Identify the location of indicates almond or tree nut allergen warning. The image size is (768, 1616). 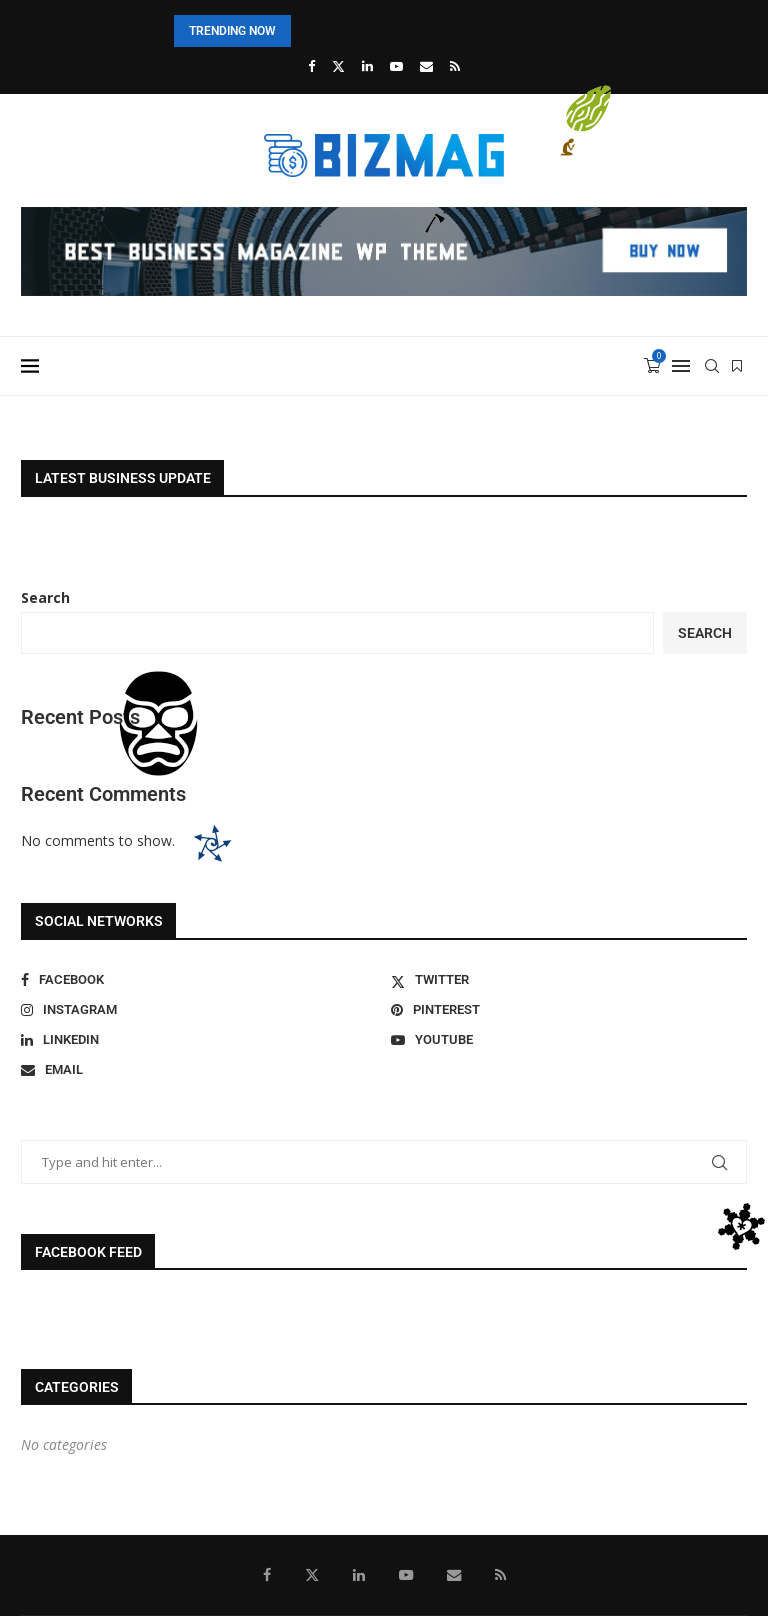
(588, 108).